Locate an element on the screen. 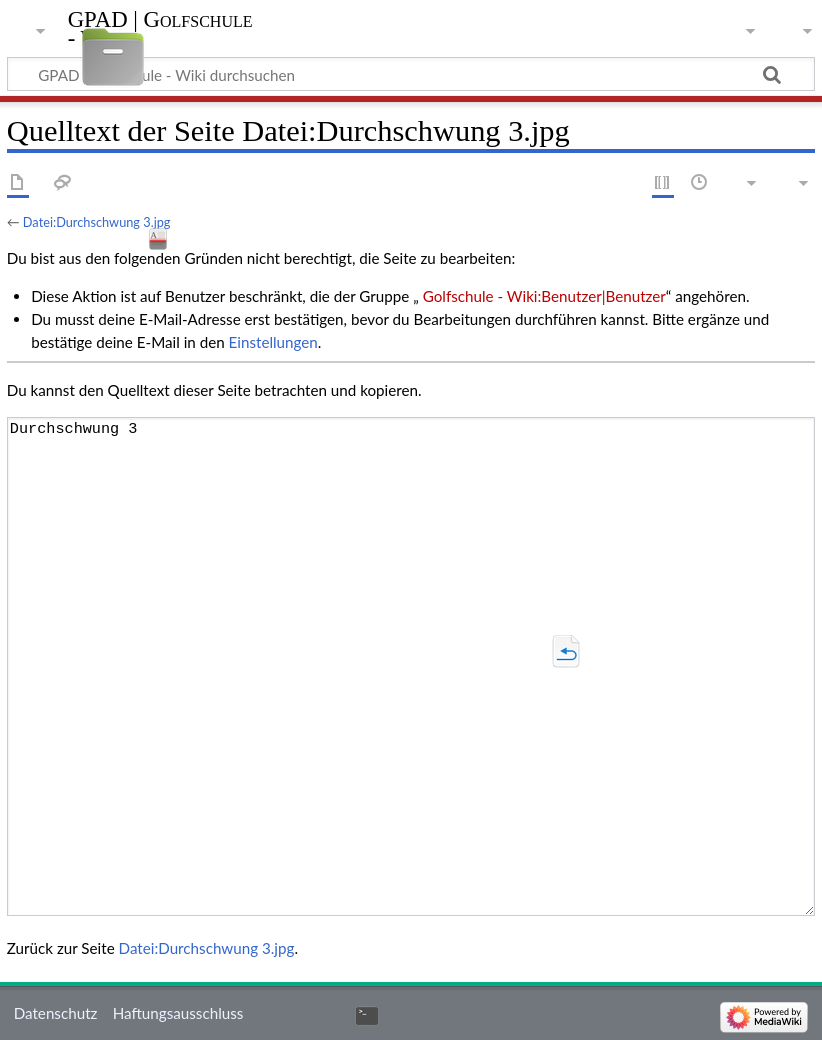 This screenshot has width=822, height=1040. open the terminal application is located at coordinates (367, 1016).